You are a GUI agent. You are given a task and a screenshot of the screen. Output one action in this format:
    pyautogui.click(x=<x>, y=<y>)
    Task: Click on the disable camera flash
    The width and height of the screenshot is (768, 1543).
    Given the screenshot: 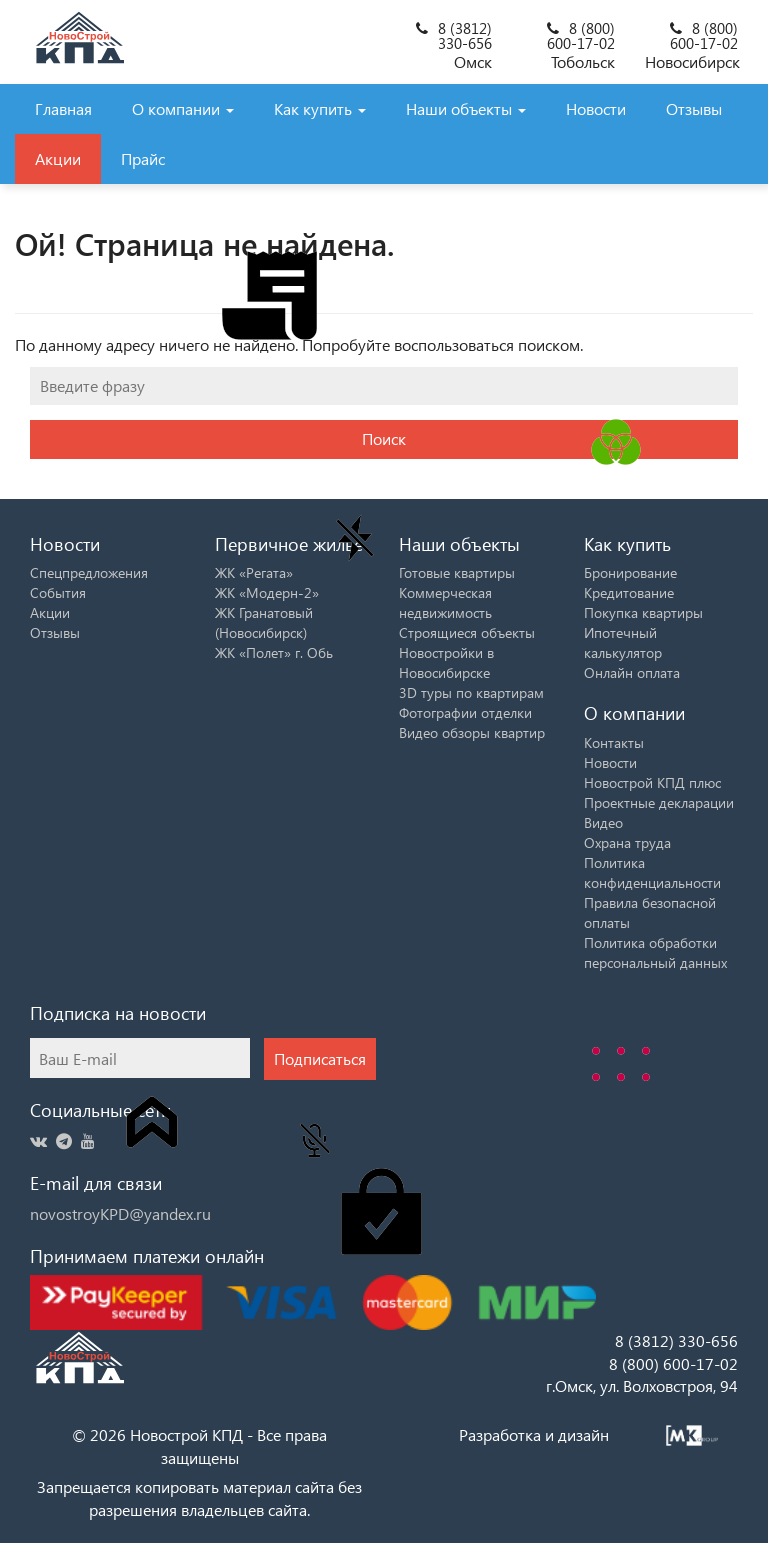 What is the action you would take?
    pyautogui.click(x=355, y=538)
    